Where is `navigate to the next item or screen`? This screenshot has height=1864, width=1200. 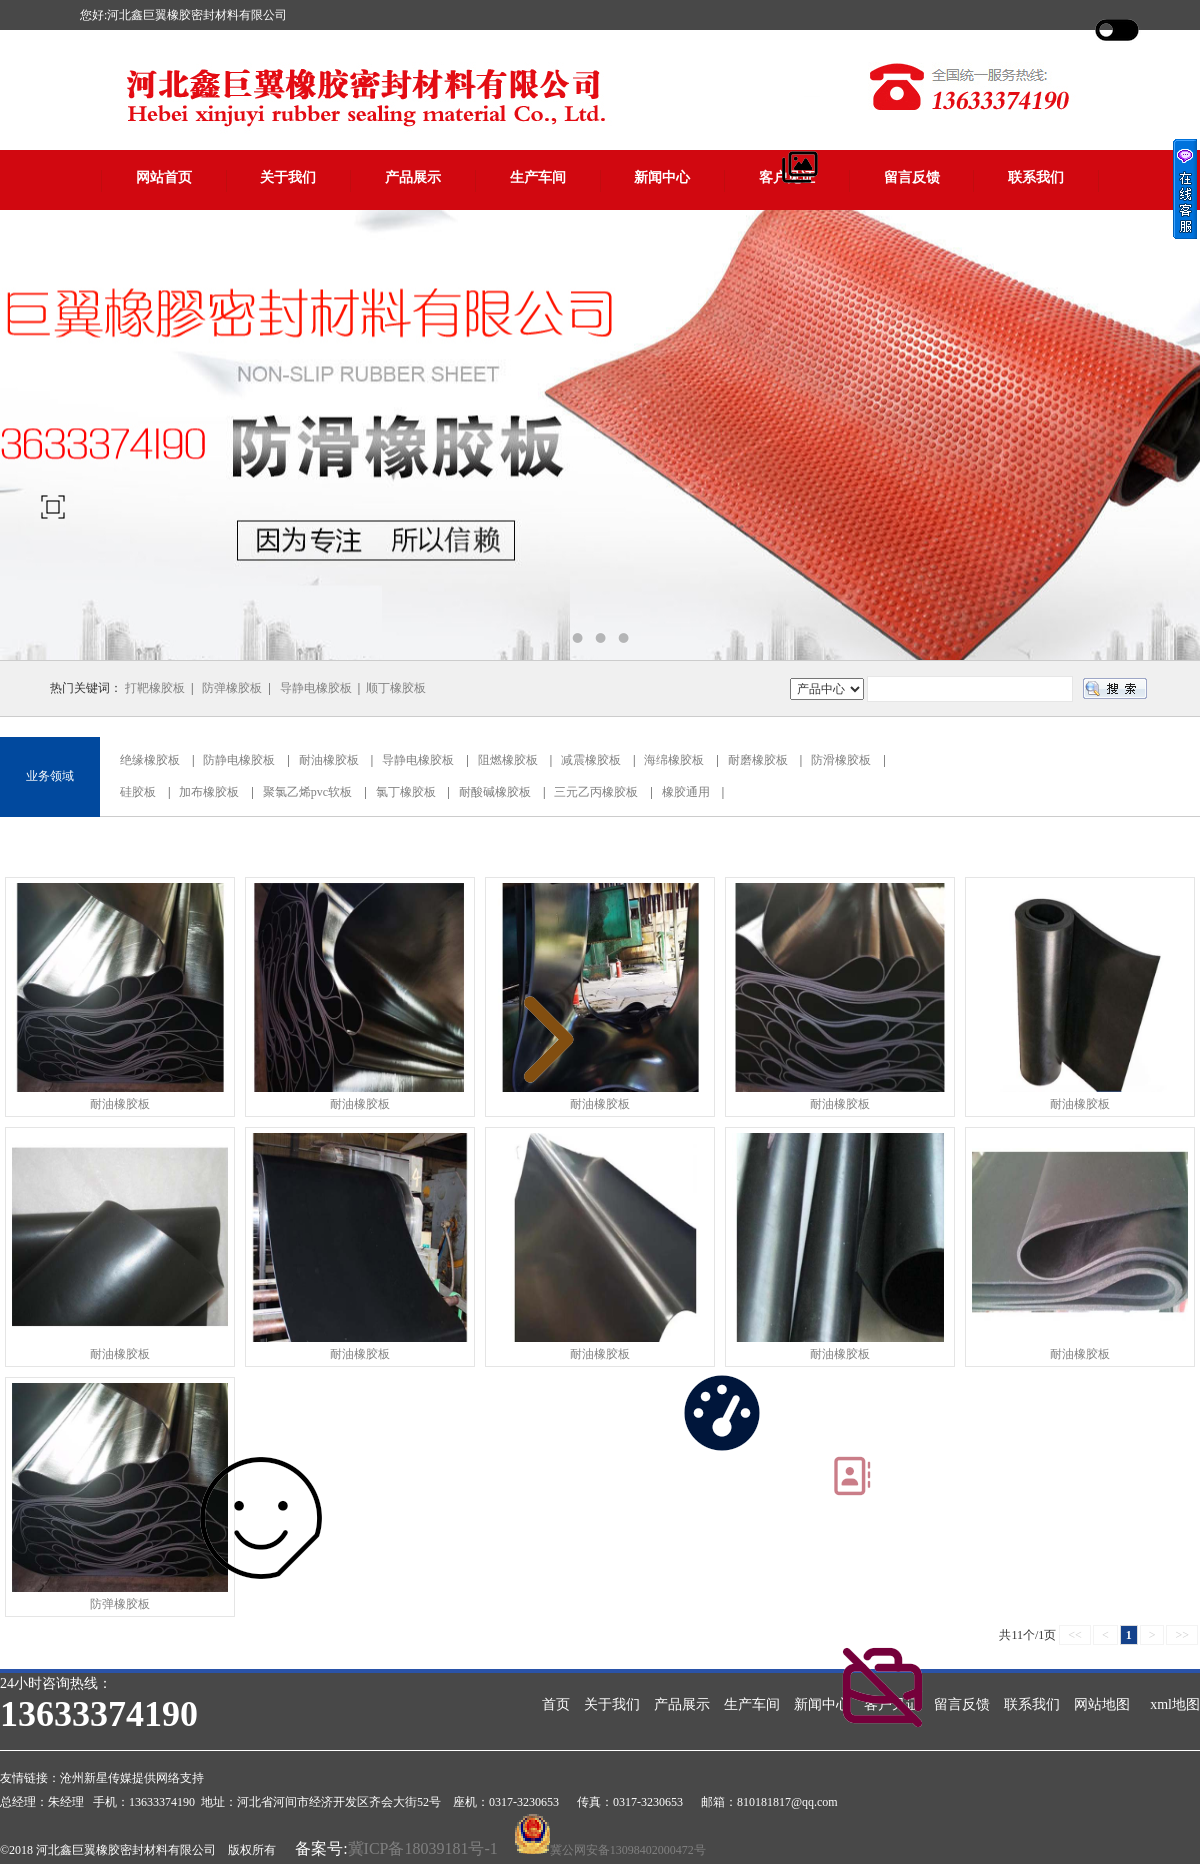 navigate to the next item or screen is located at coordinates (542, 1039).